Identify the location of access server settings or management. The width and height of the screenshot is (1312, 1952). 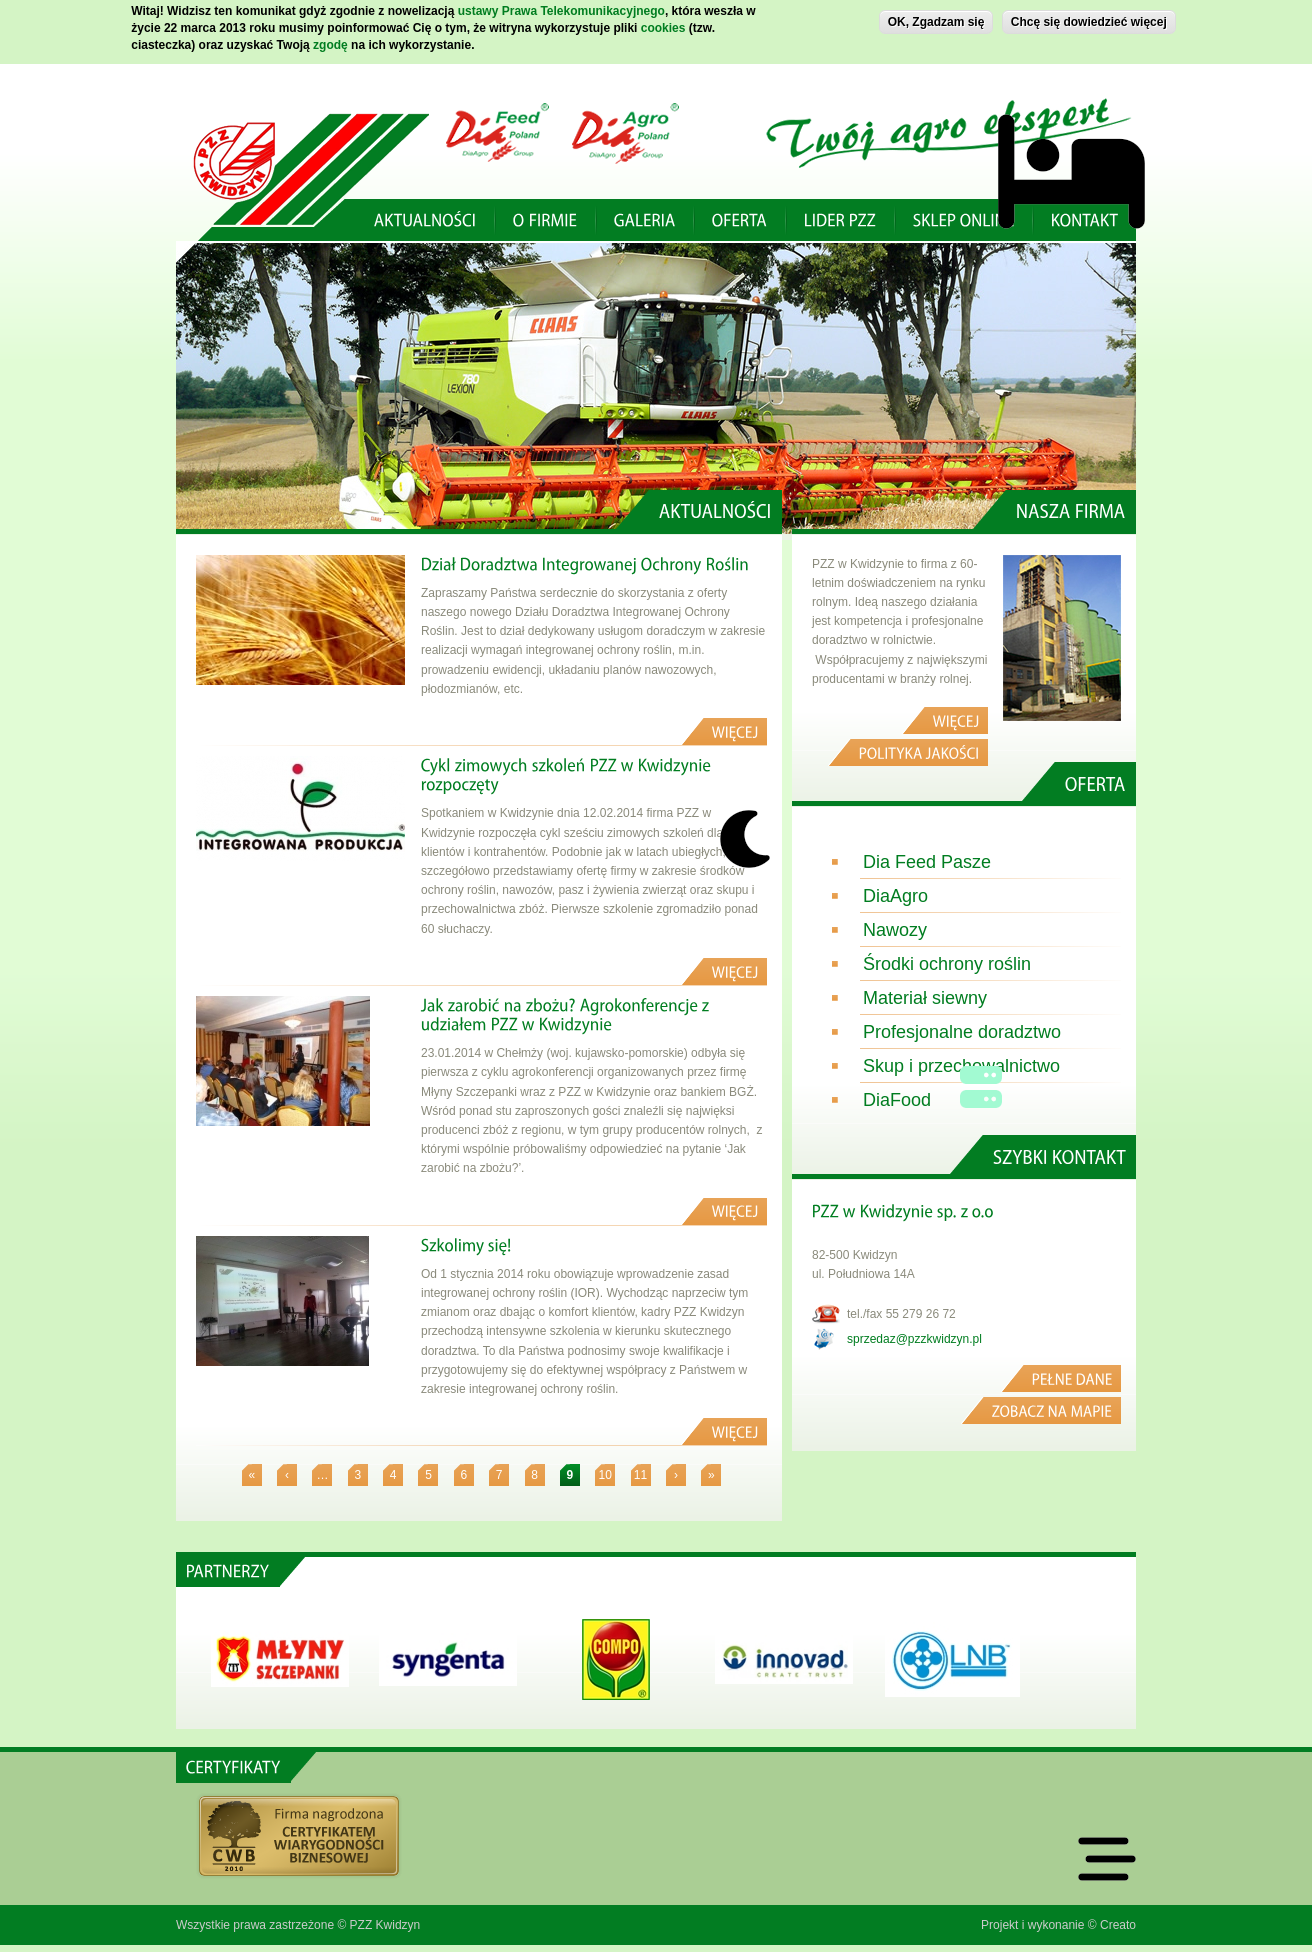
(981, 1087).